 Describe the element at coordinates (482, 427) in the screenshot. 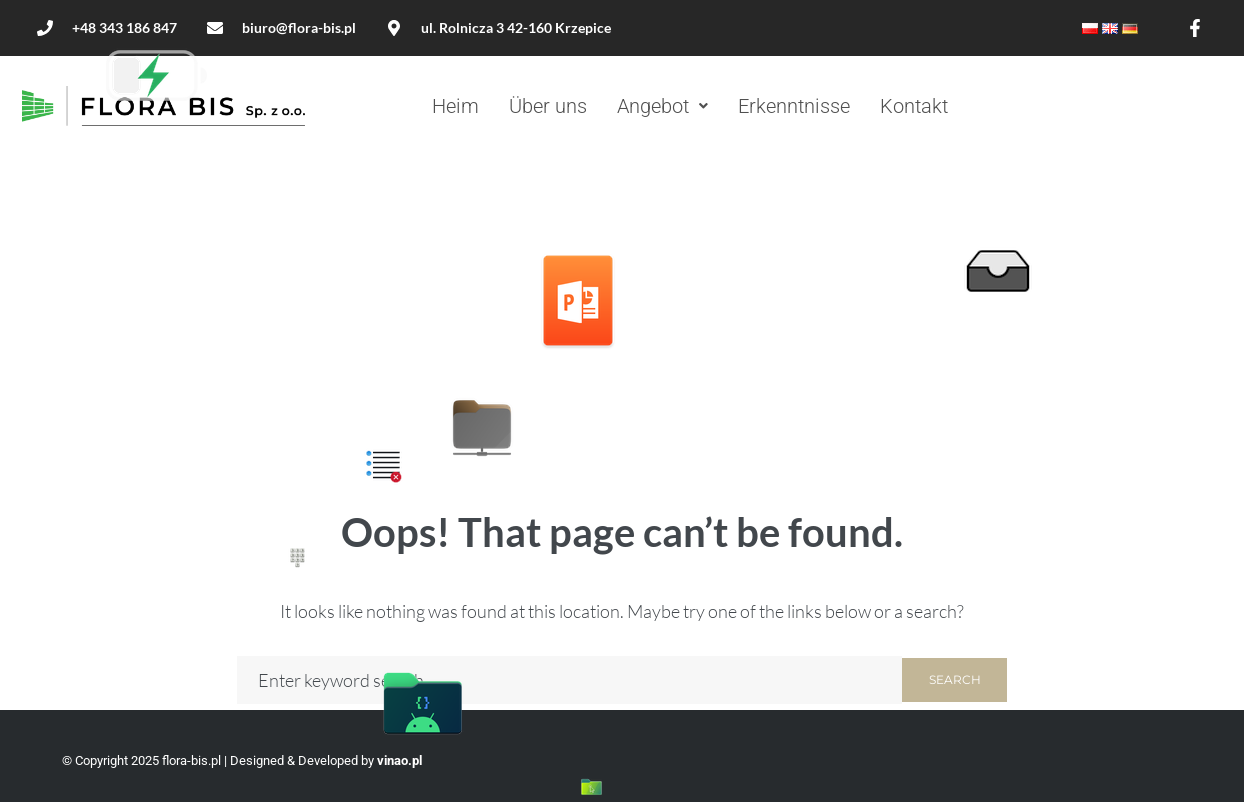

I see `access files stored on a remote server or network location` at that location.